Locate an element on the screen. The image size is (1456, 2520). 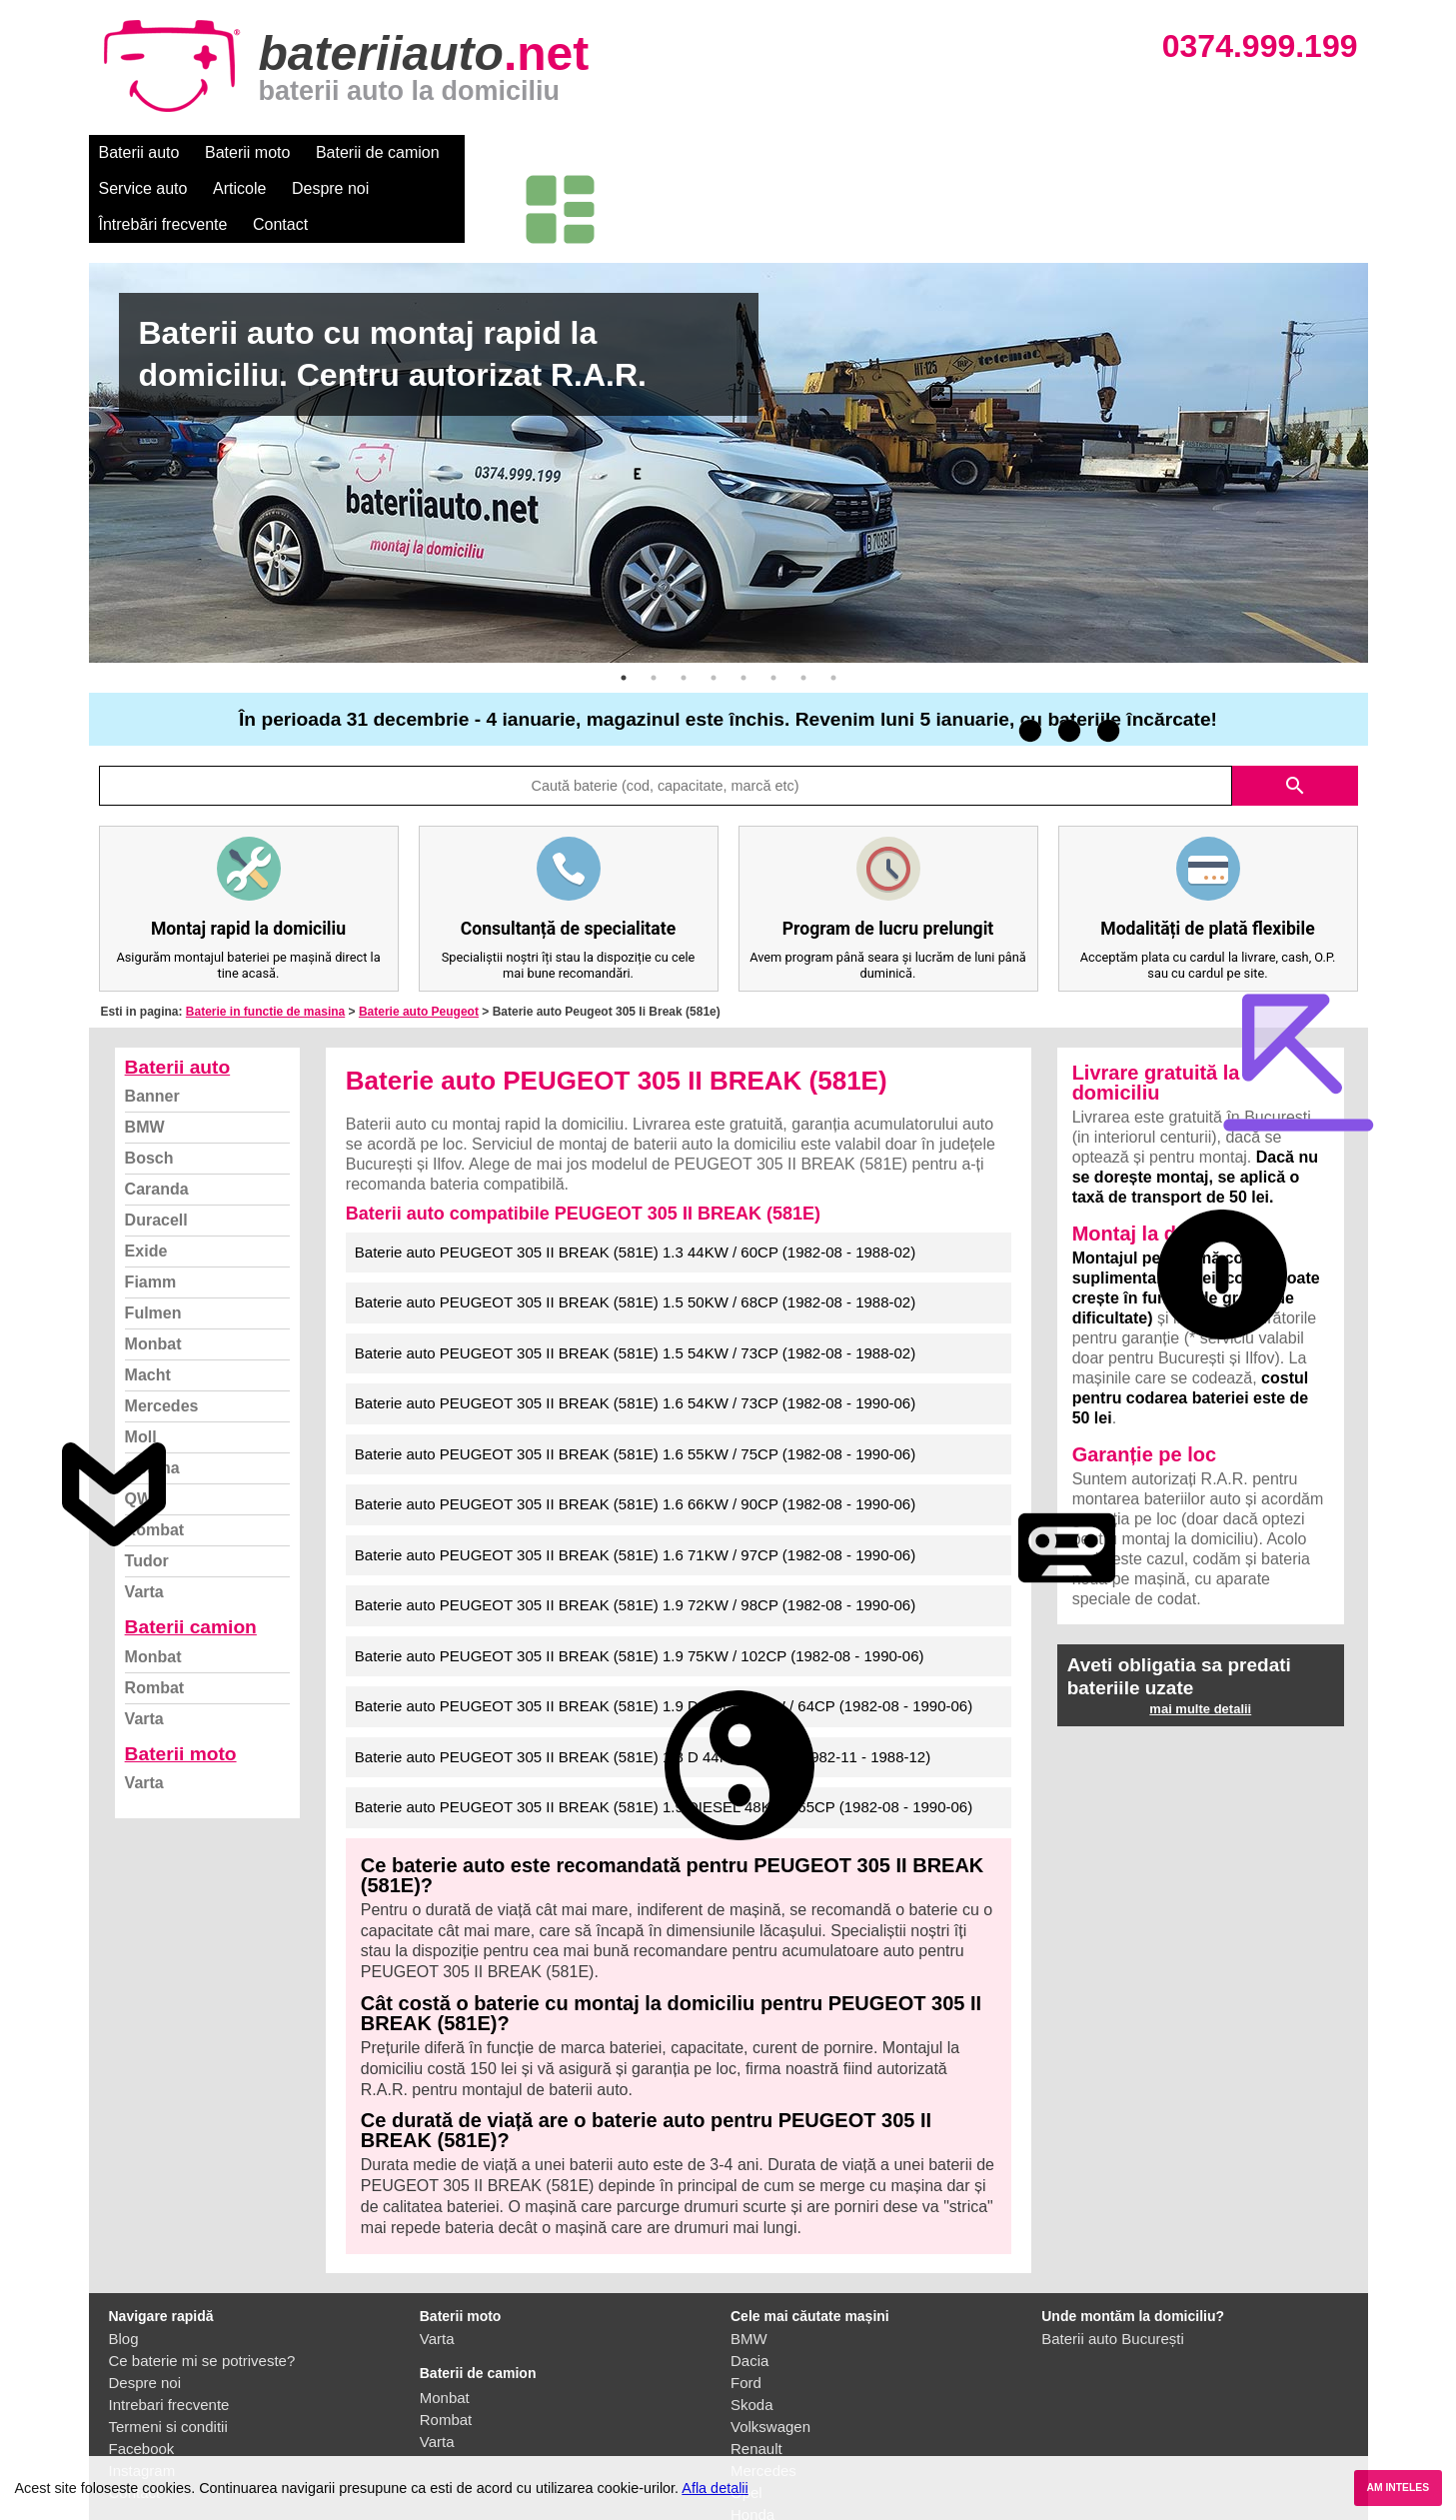
indicates an "E" label or category marker is located at coordinates (638, 474).